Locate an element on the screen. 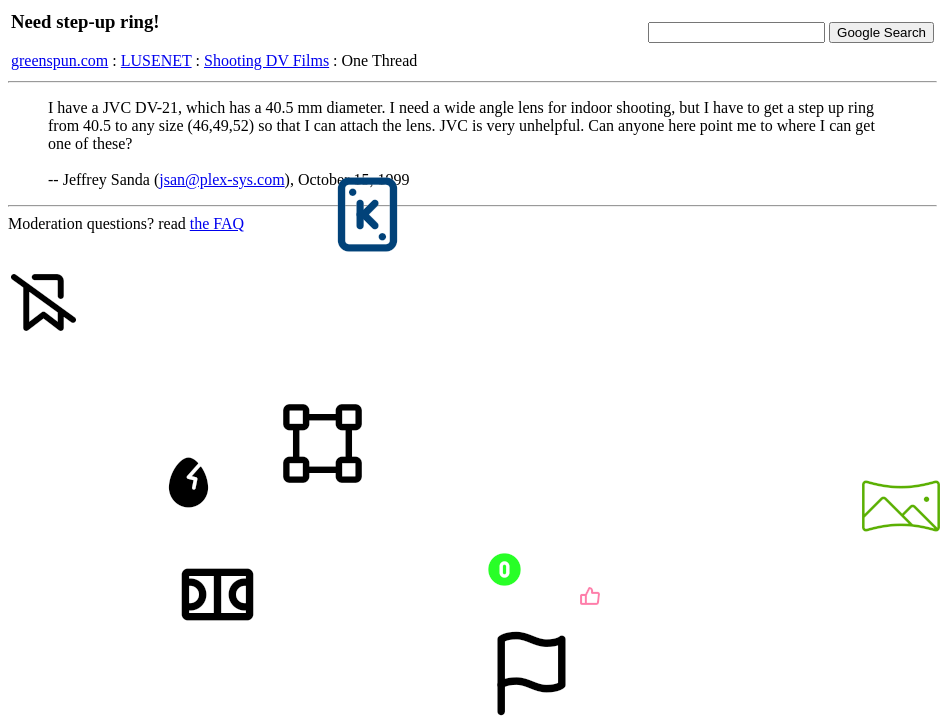 The width and height of the screenshot is (945, 720). indicates the letter "o" or zero in a selection interface is located at coordinates (504, 569).